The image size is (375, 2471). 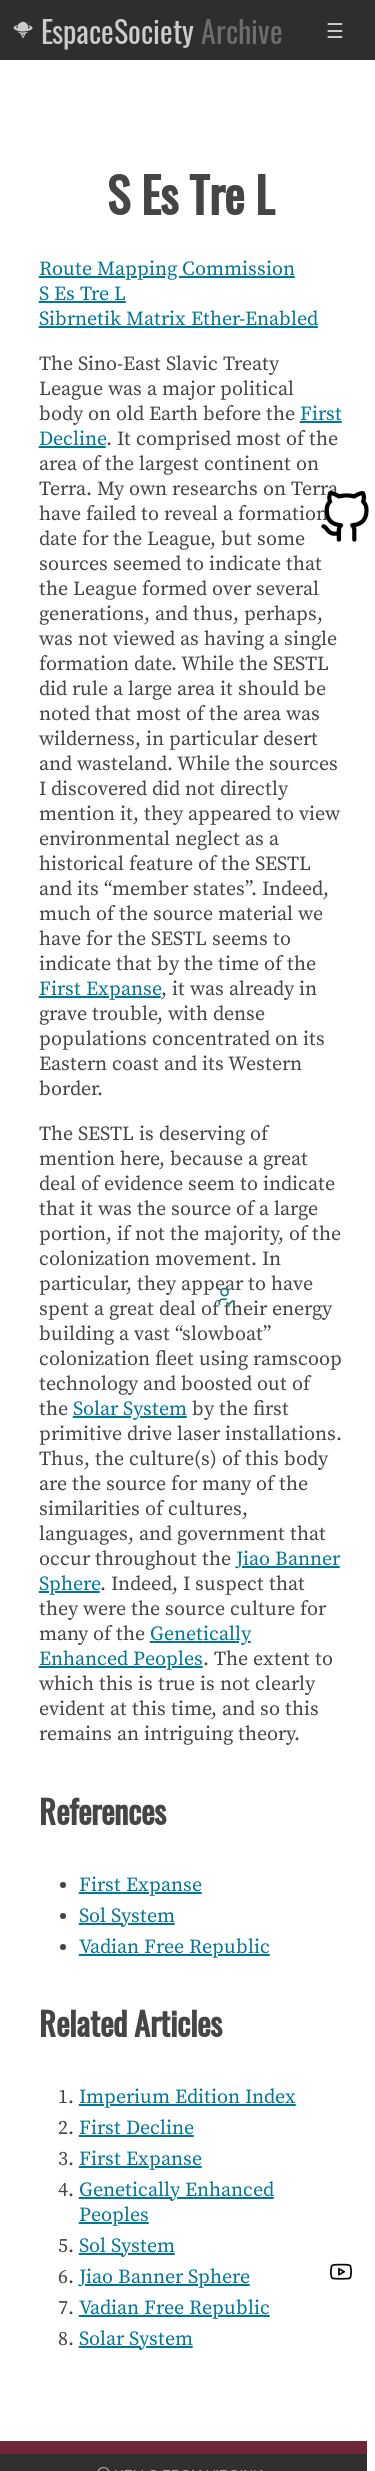 What do you see at coordinates (224, 1296) in the screenshot?
I see `verify or approve a user account` at bounding box center [224, 1296].